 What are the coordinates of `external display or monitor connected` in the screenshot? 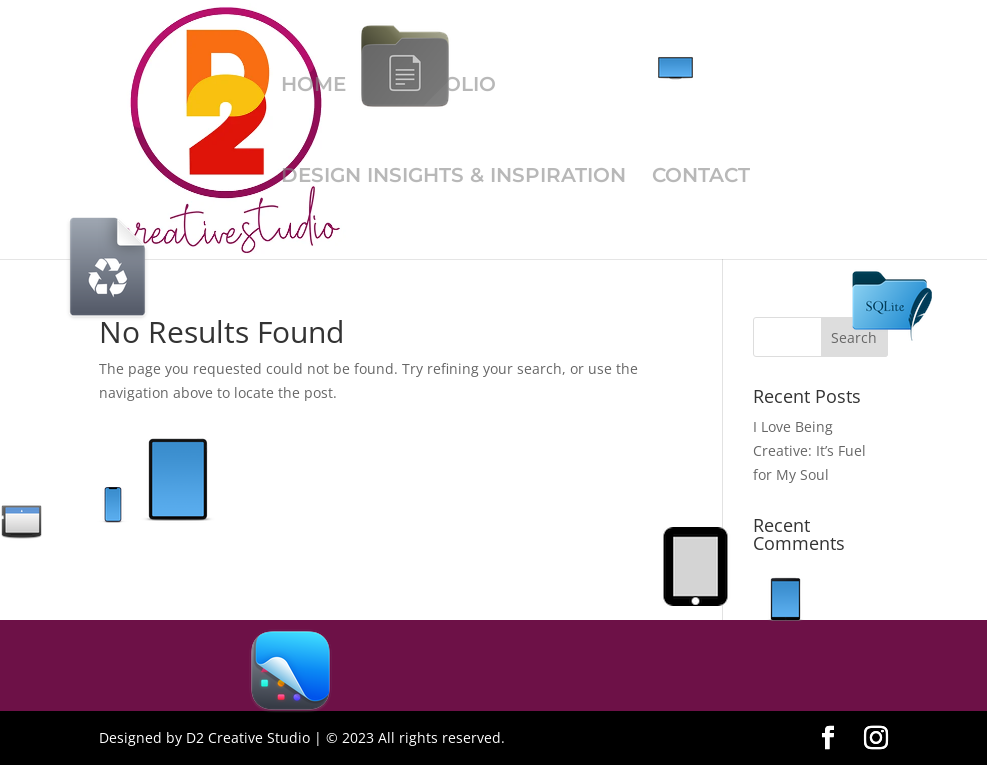 It's located at (675, 67).